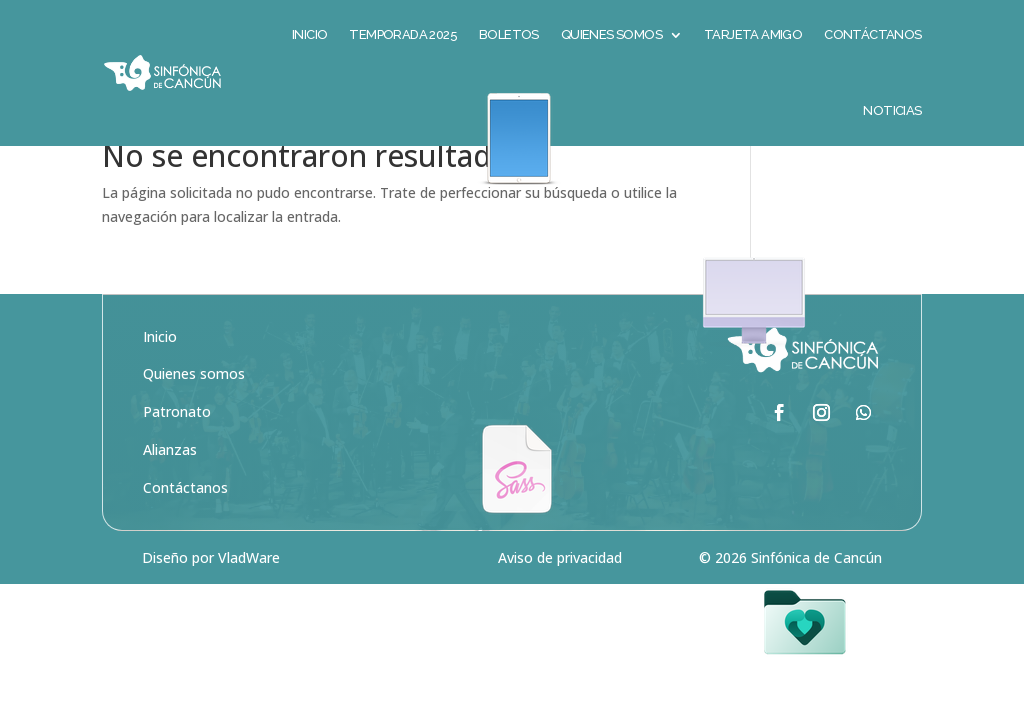 The image size is (1024, 720). I want to click on iPad Air 3 with cellular connectivity, so click(519, 139).